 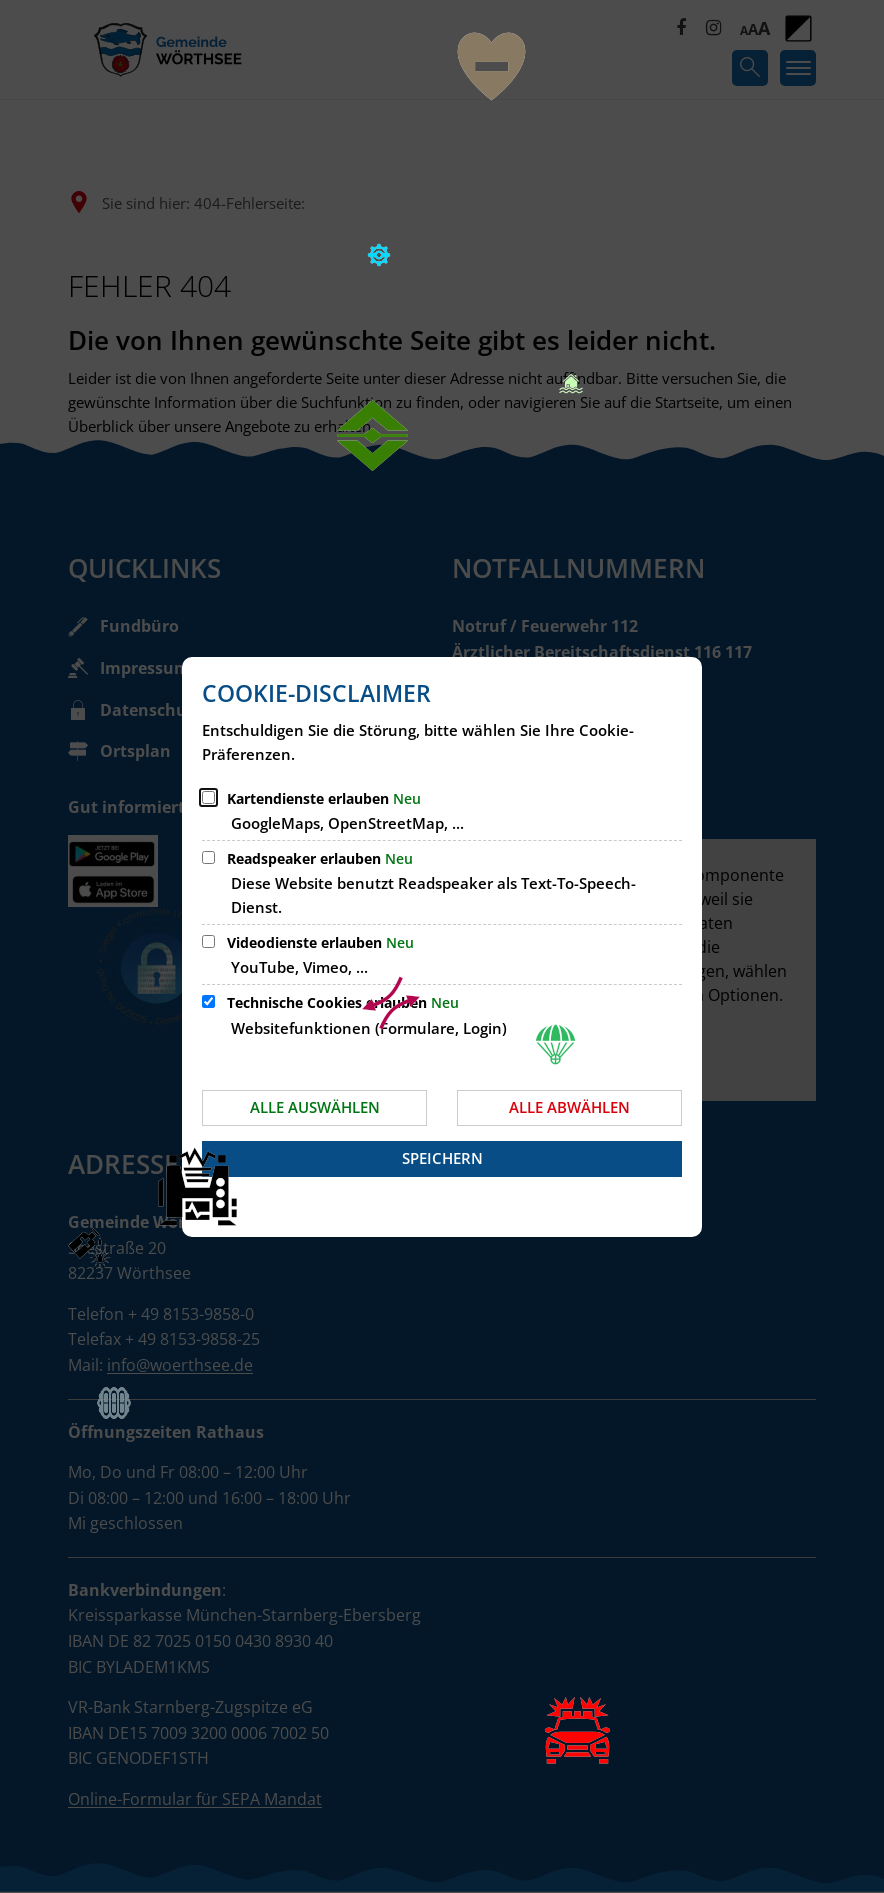 I want to click on indicates police or emergency services in a game, so click(x=577, y=1730).